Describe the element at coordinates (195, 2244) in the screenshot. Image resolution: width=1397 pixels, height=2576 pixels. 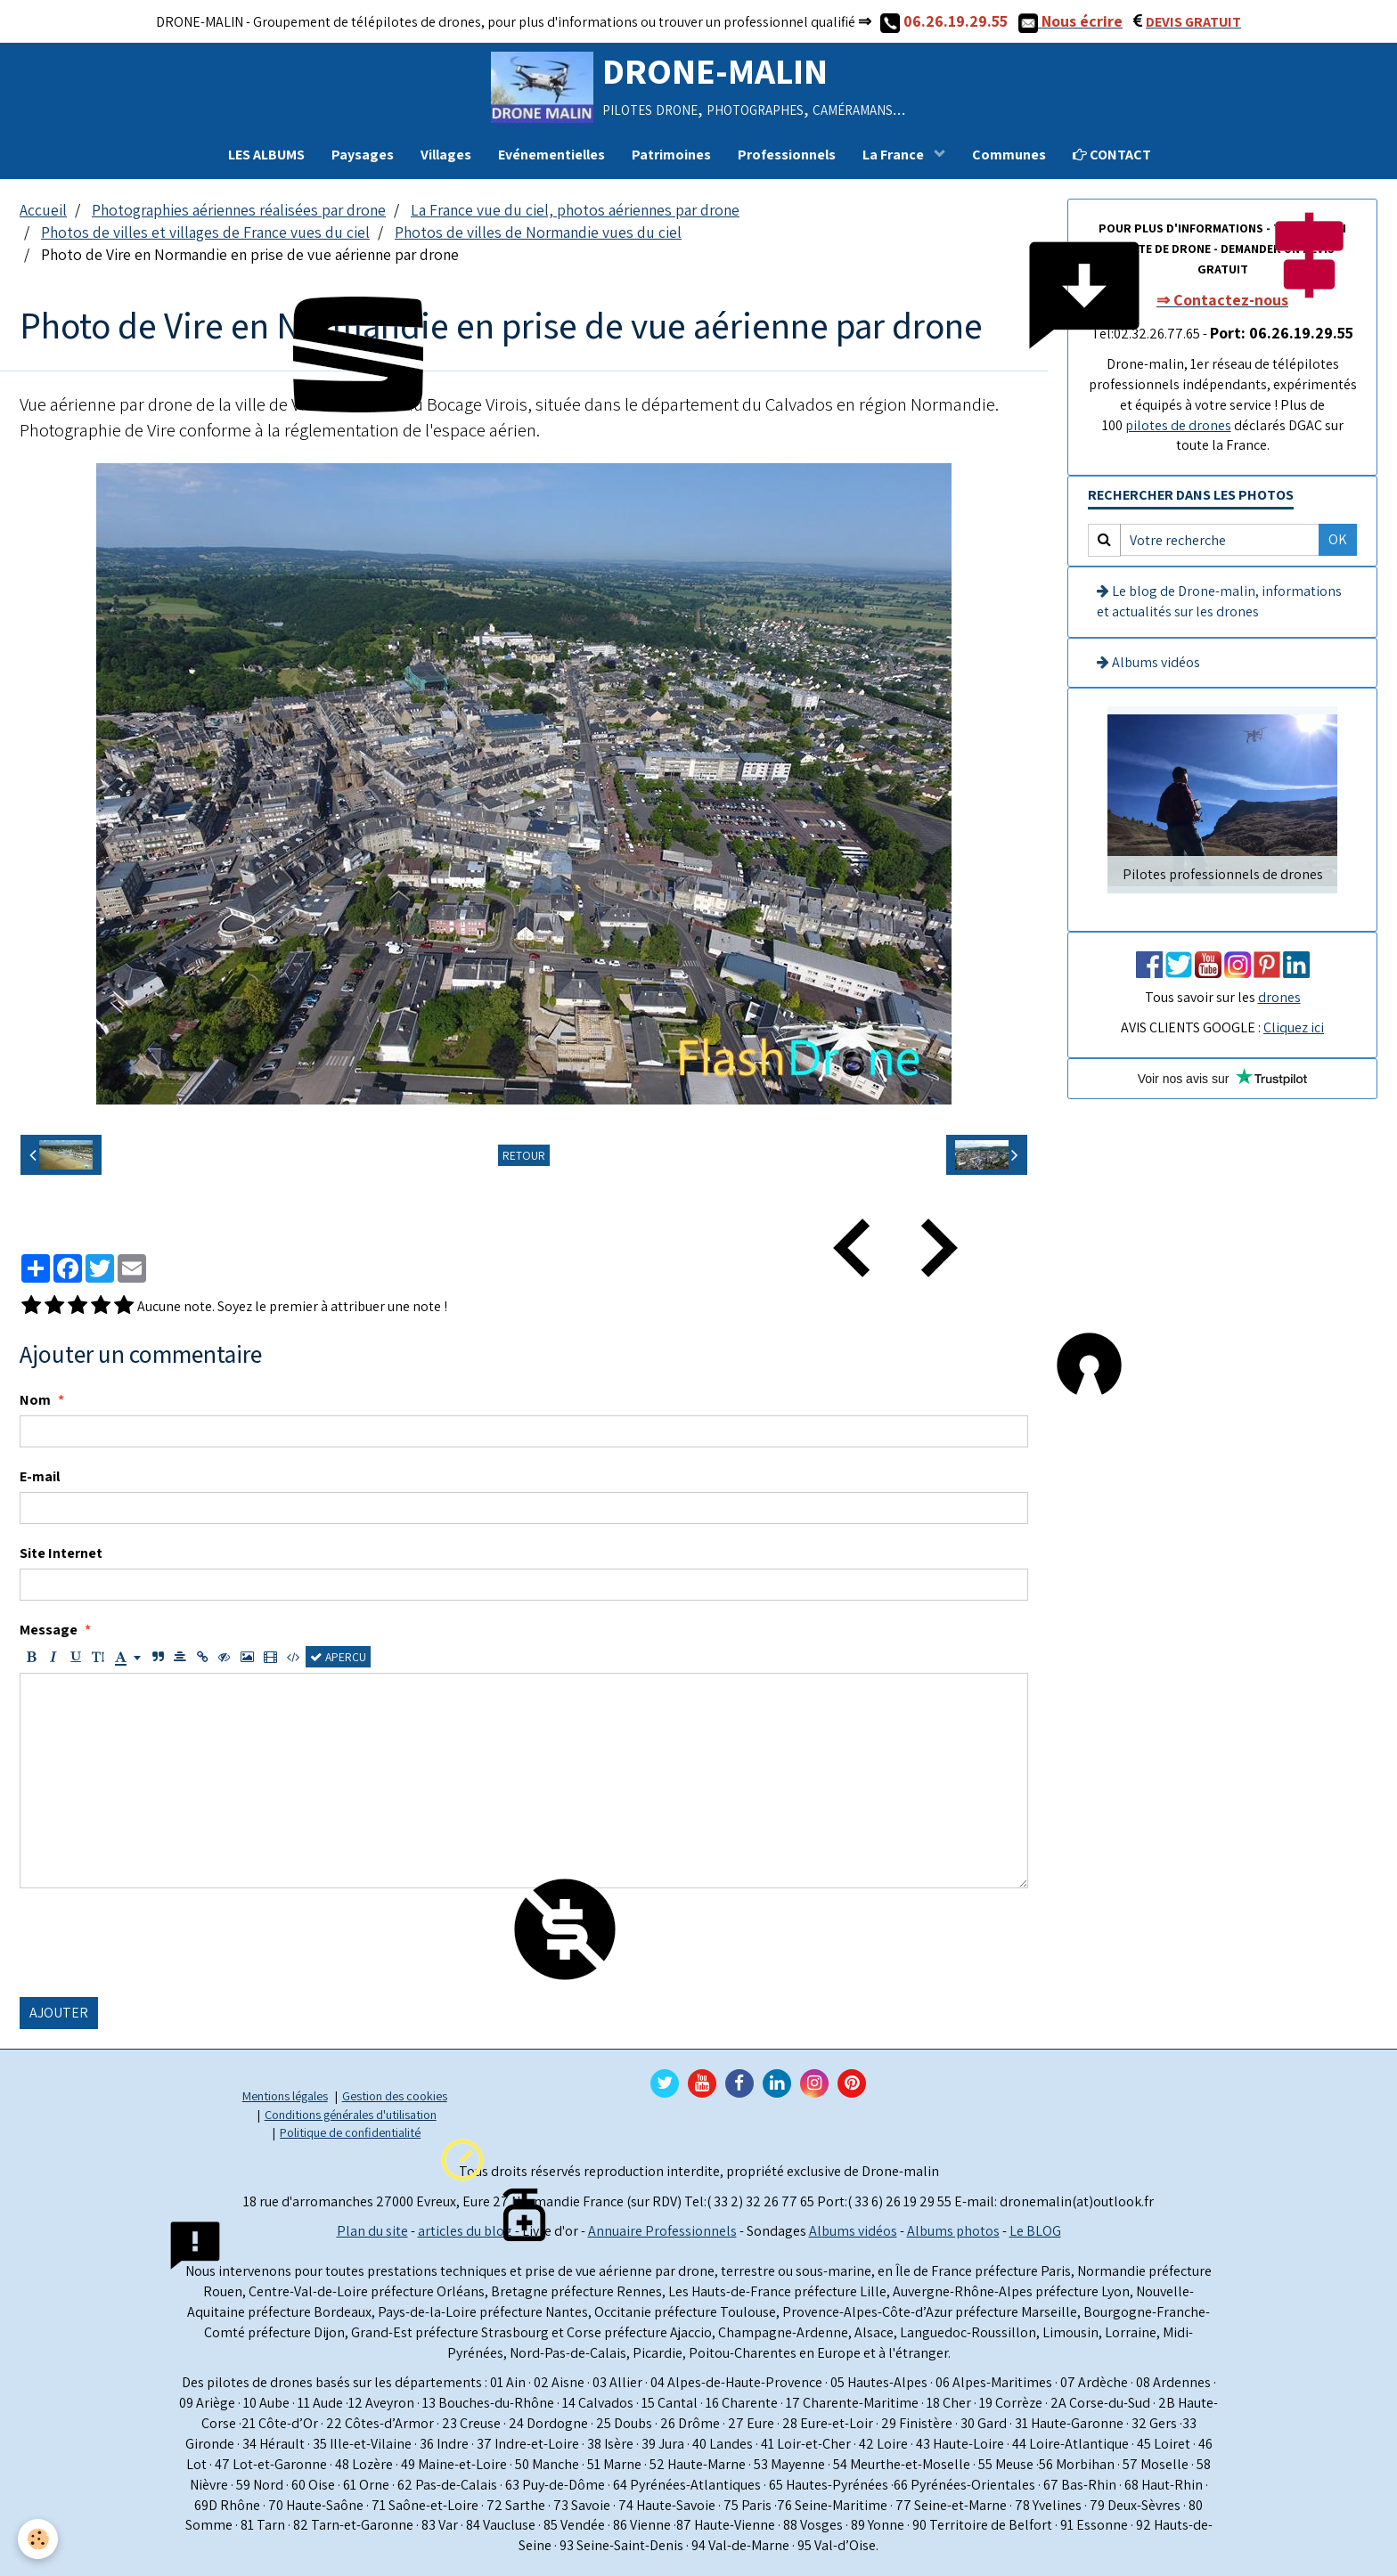
I see `submit feedback or report an issue` at that location.